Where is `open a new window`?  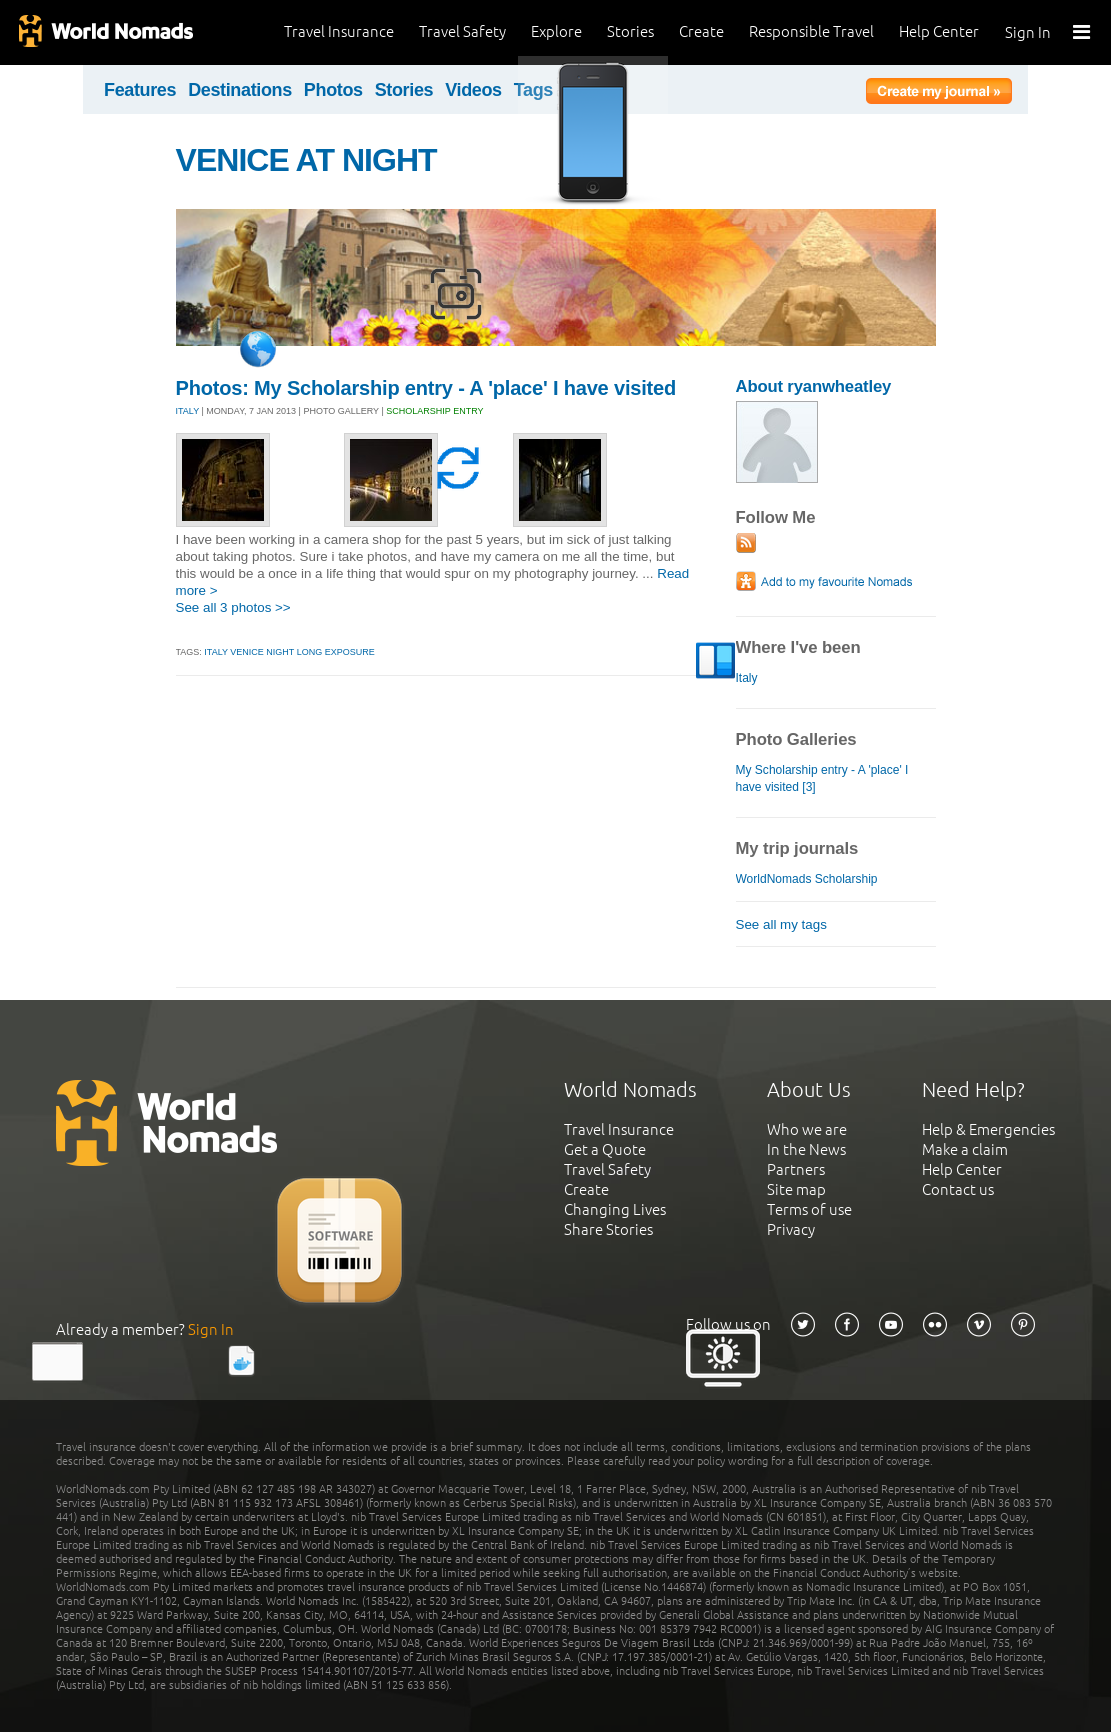 open a new window is located at coordinates (57, 1361).